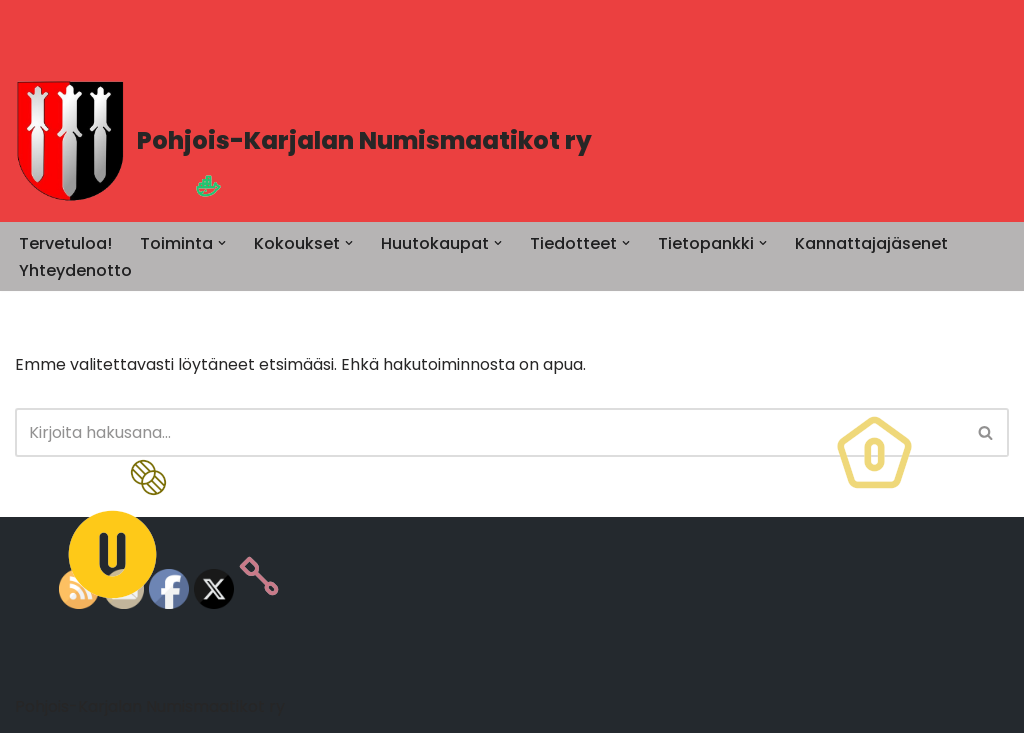 This screenshot has height=733, width=1024. What do you see at coordinates (208, 186) in the screenshot?
I see `docker container management` at bounding box center [208, 186].